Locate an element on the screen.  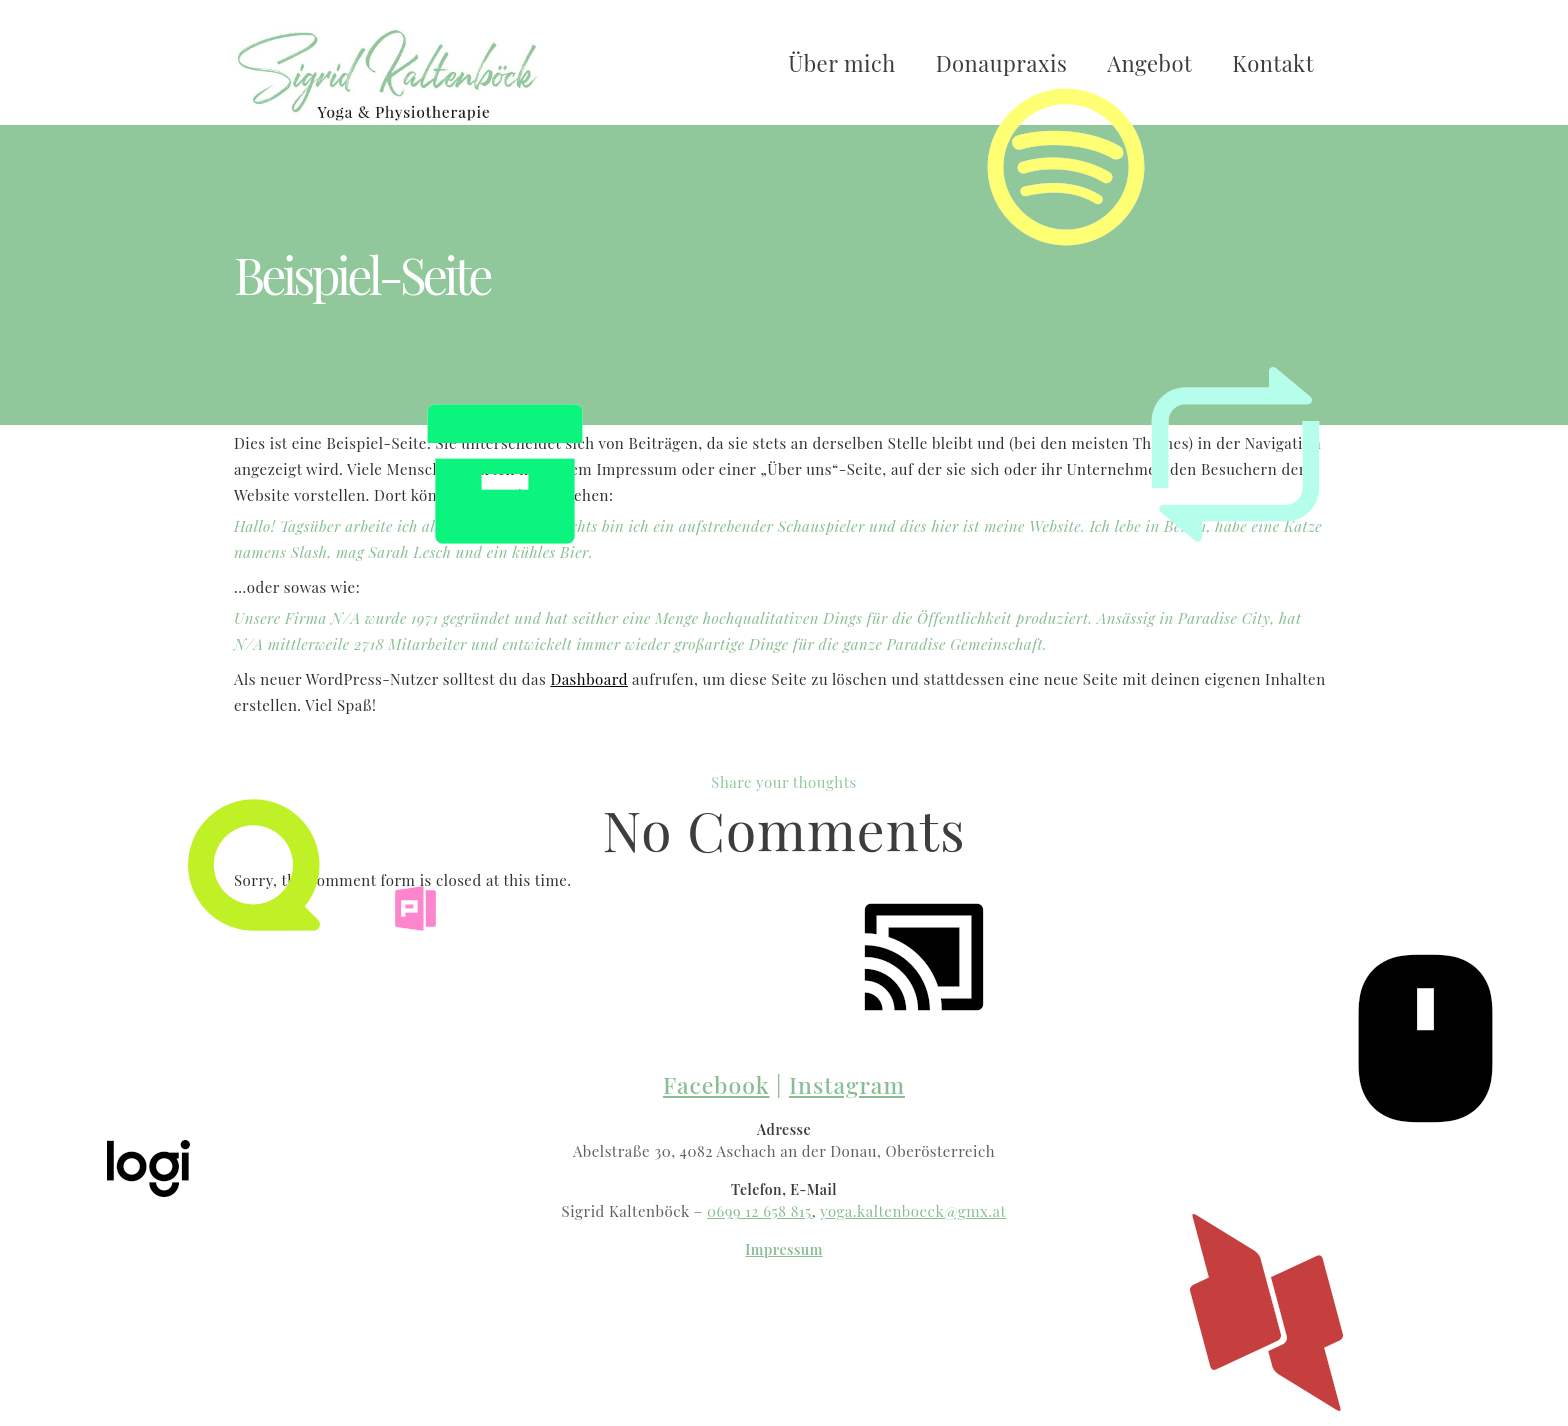
open Spotify is located at coordinates (1066, 167).